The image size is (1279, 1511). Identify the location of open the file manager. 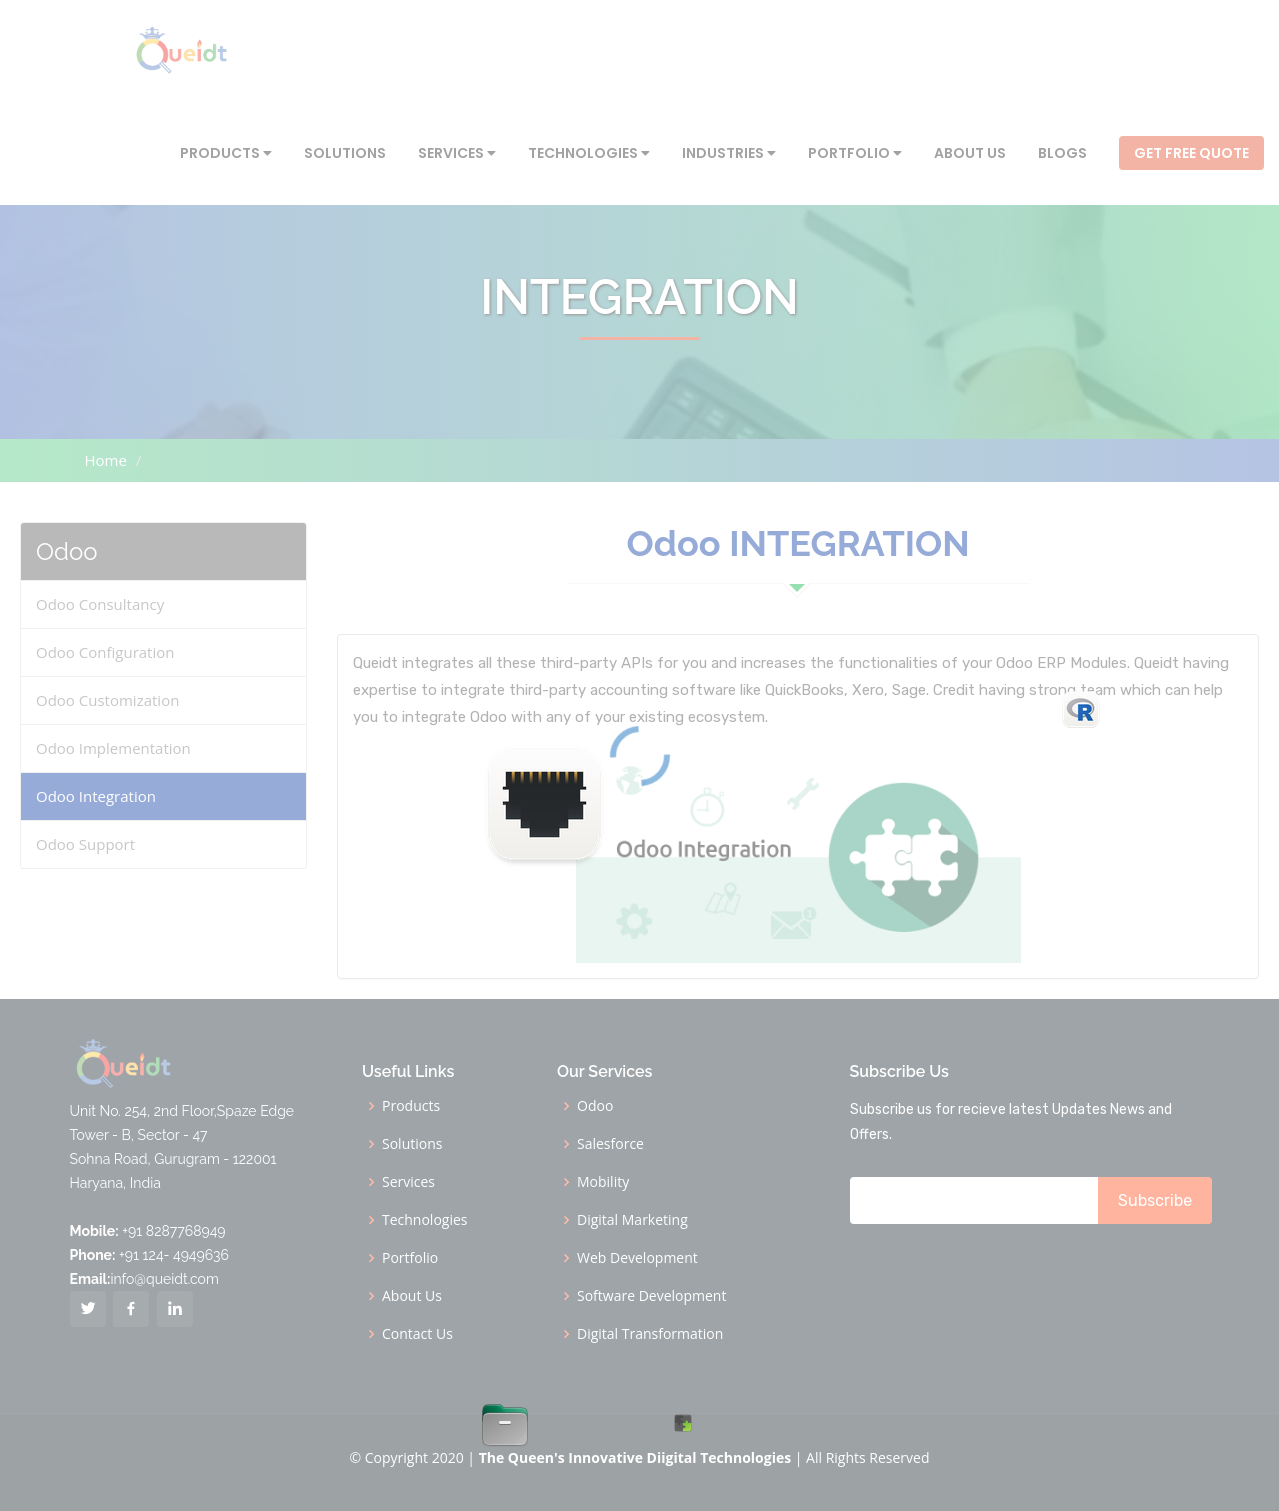
(505, 1425).